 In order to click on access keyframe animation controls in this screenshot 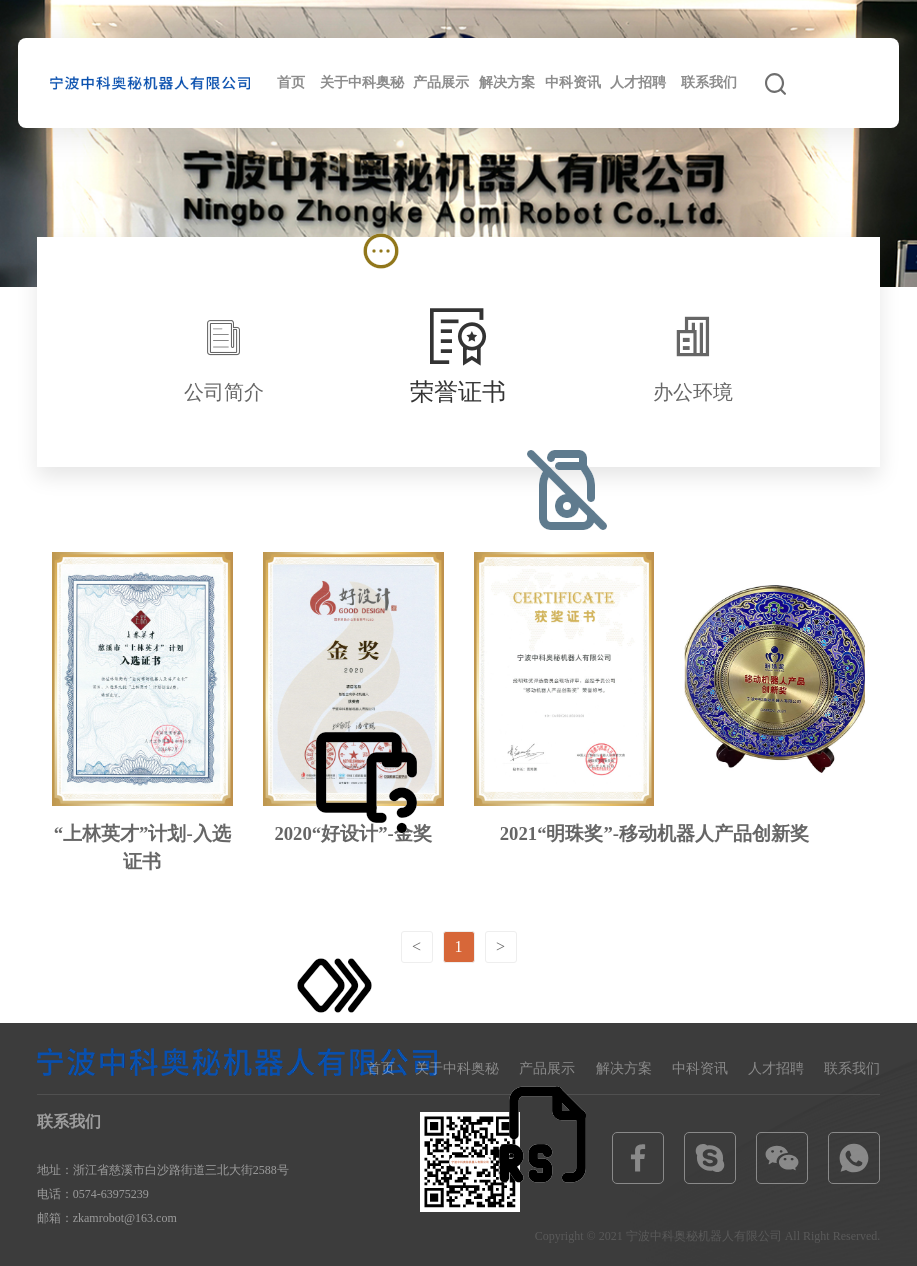, I will do `click(334, 985)`.